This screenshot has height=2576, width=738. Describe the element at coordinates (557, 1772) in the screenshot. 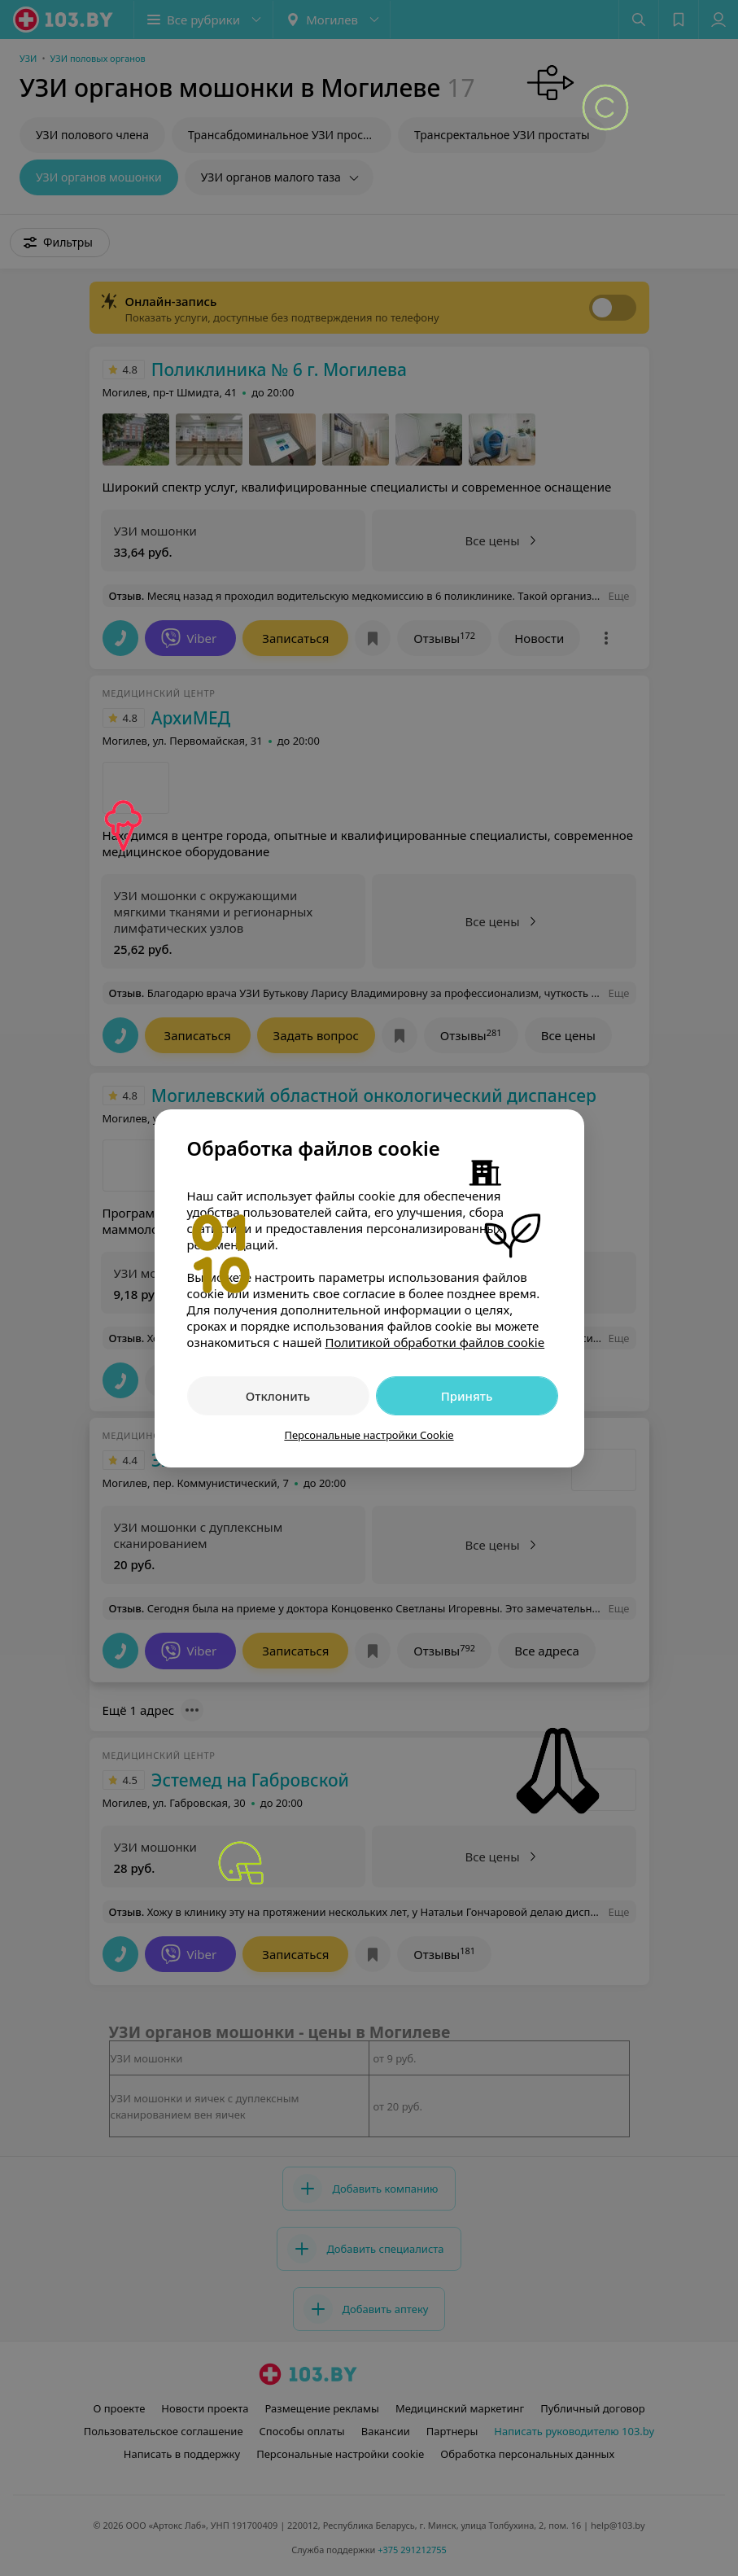

I see `express gratitude or thanks` at that location.